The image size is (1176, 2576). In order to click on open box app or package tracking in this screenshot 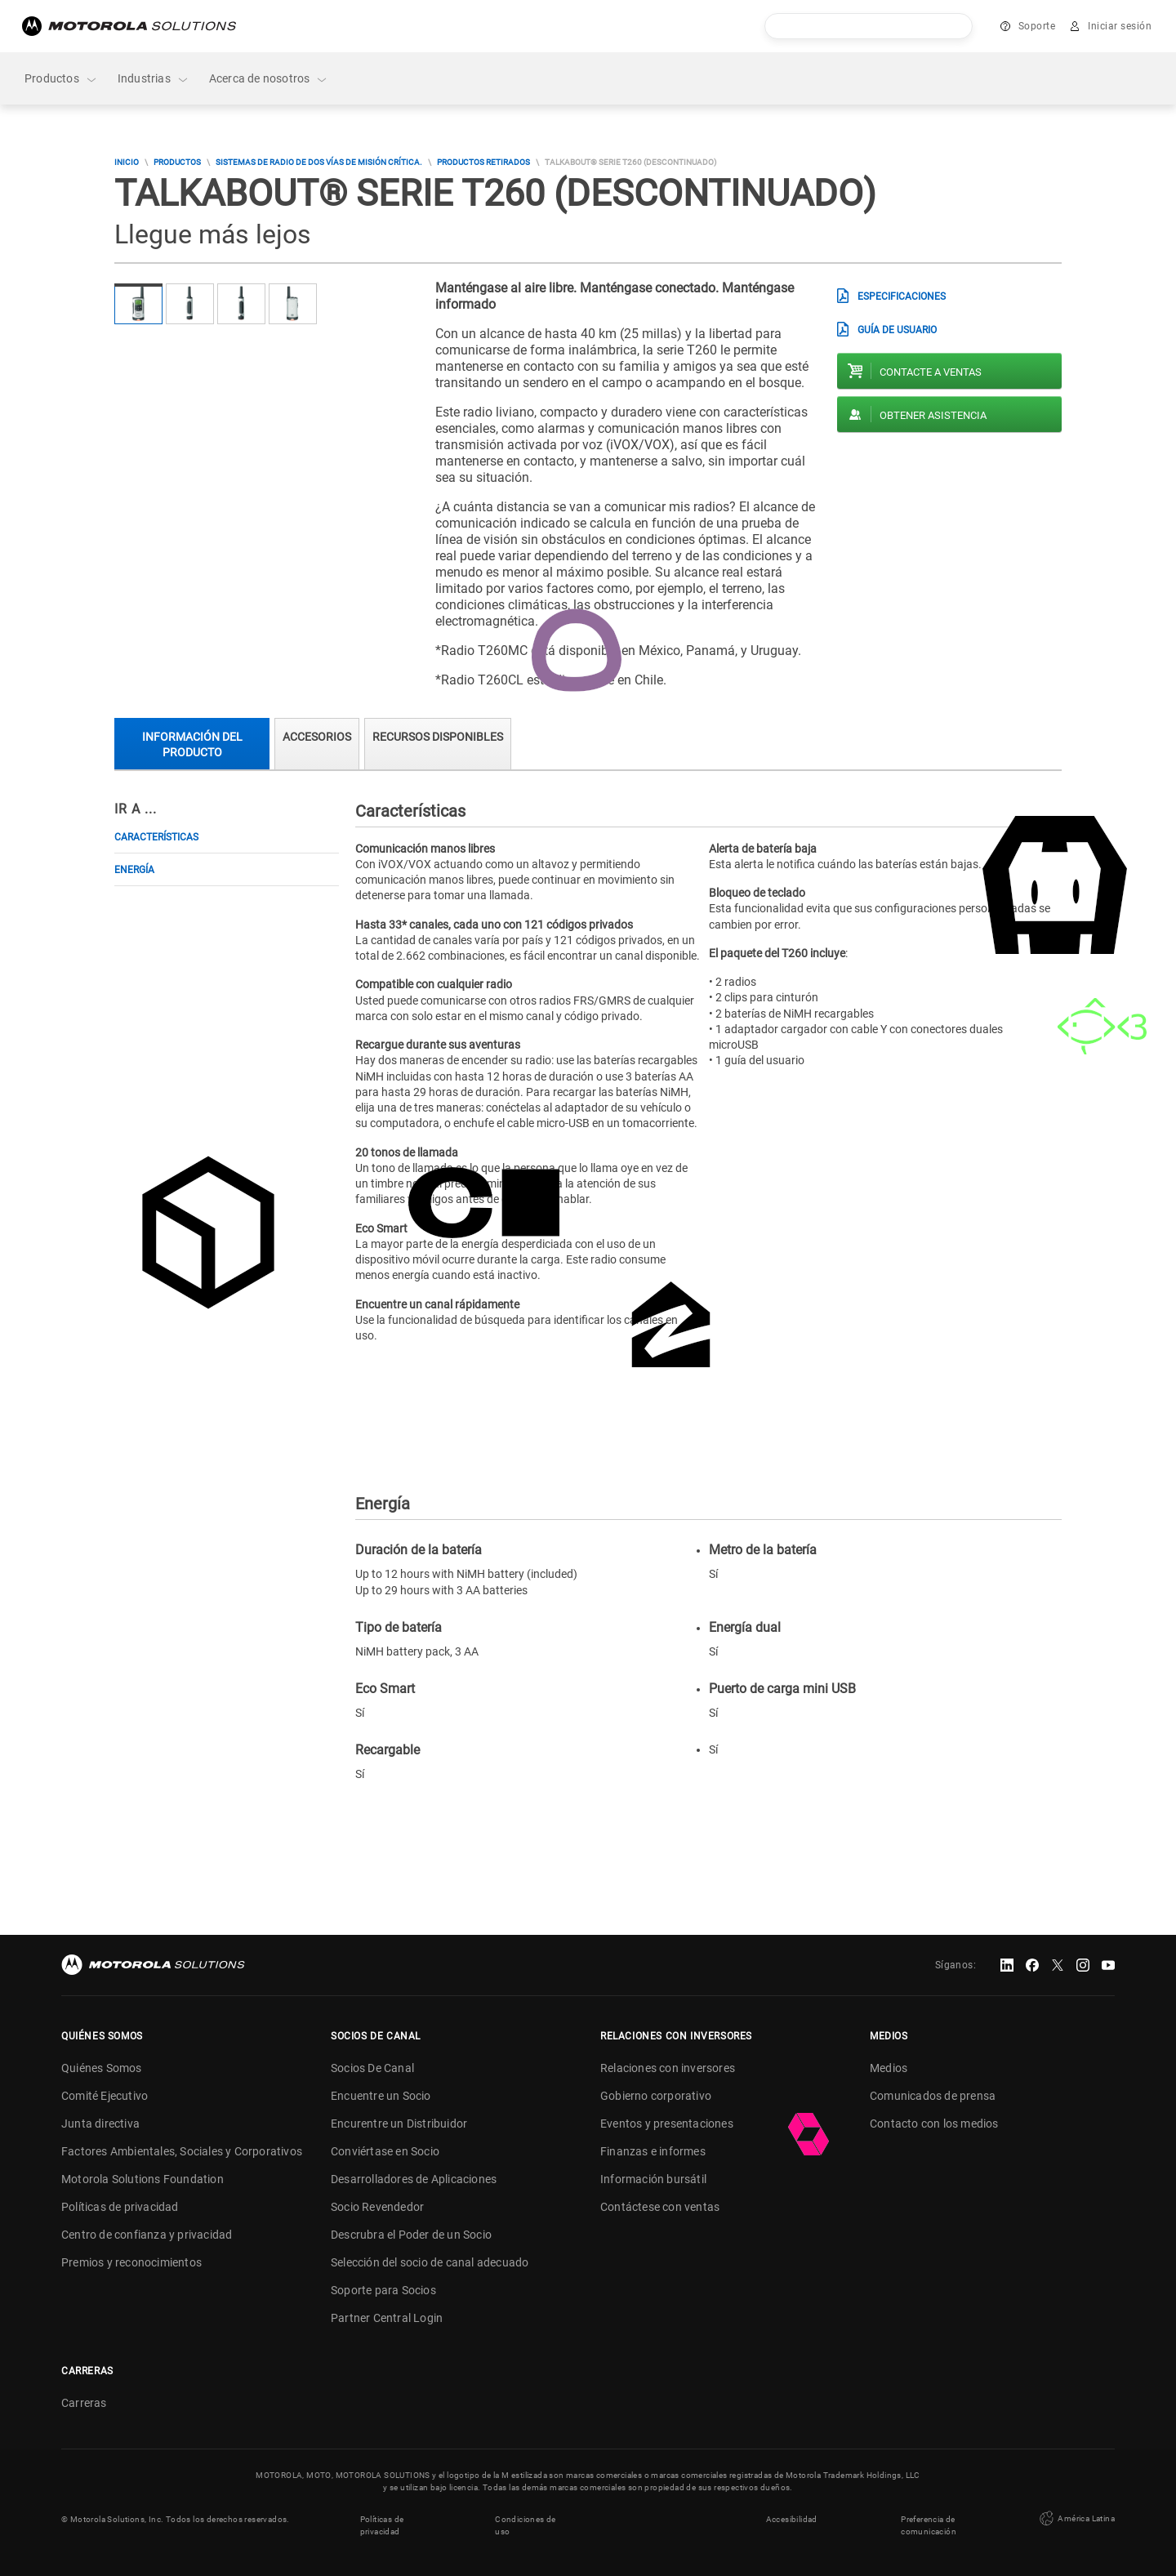, I will do `click(208, 1232)`.